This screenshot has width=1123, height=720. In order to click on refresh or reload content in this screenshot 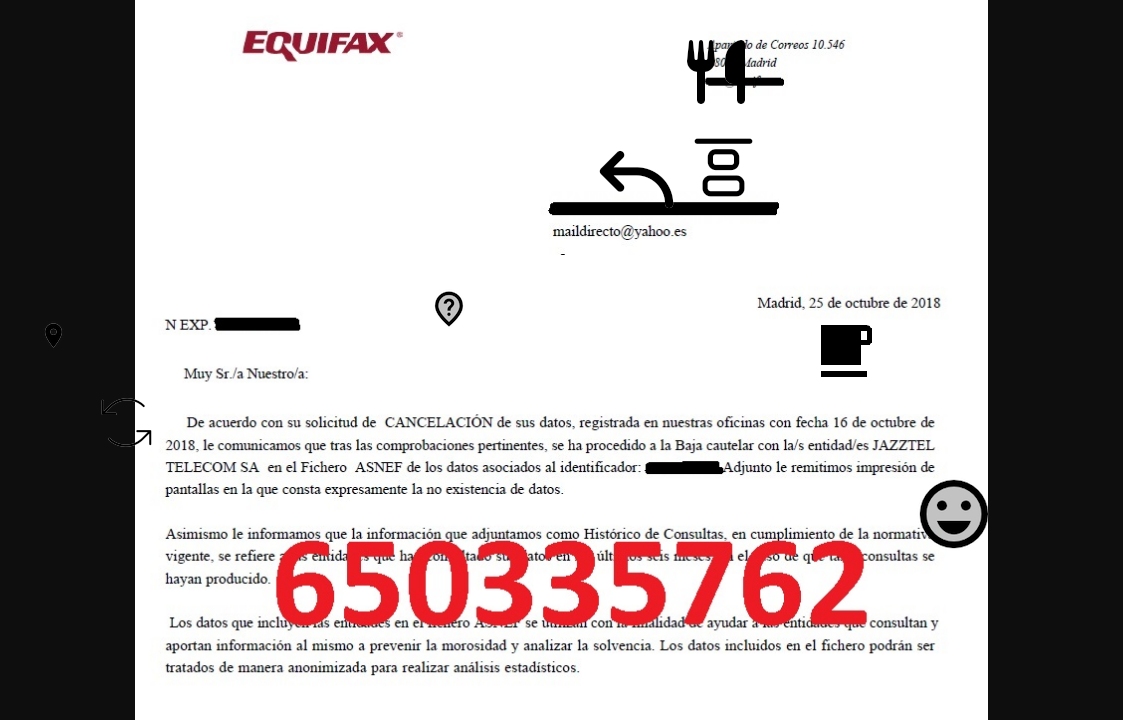, I will do `click(126, 422)`.